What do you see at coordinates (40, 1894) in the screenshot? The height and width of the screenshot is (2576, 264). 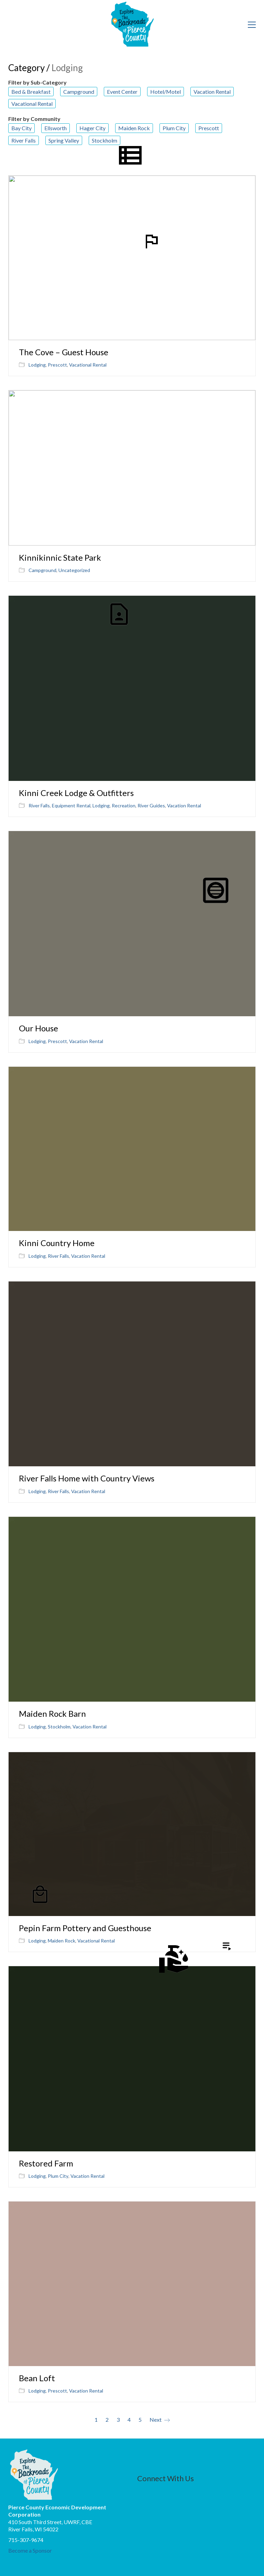 I see `access shopping or retail features` at bounding box center [40, 1894].